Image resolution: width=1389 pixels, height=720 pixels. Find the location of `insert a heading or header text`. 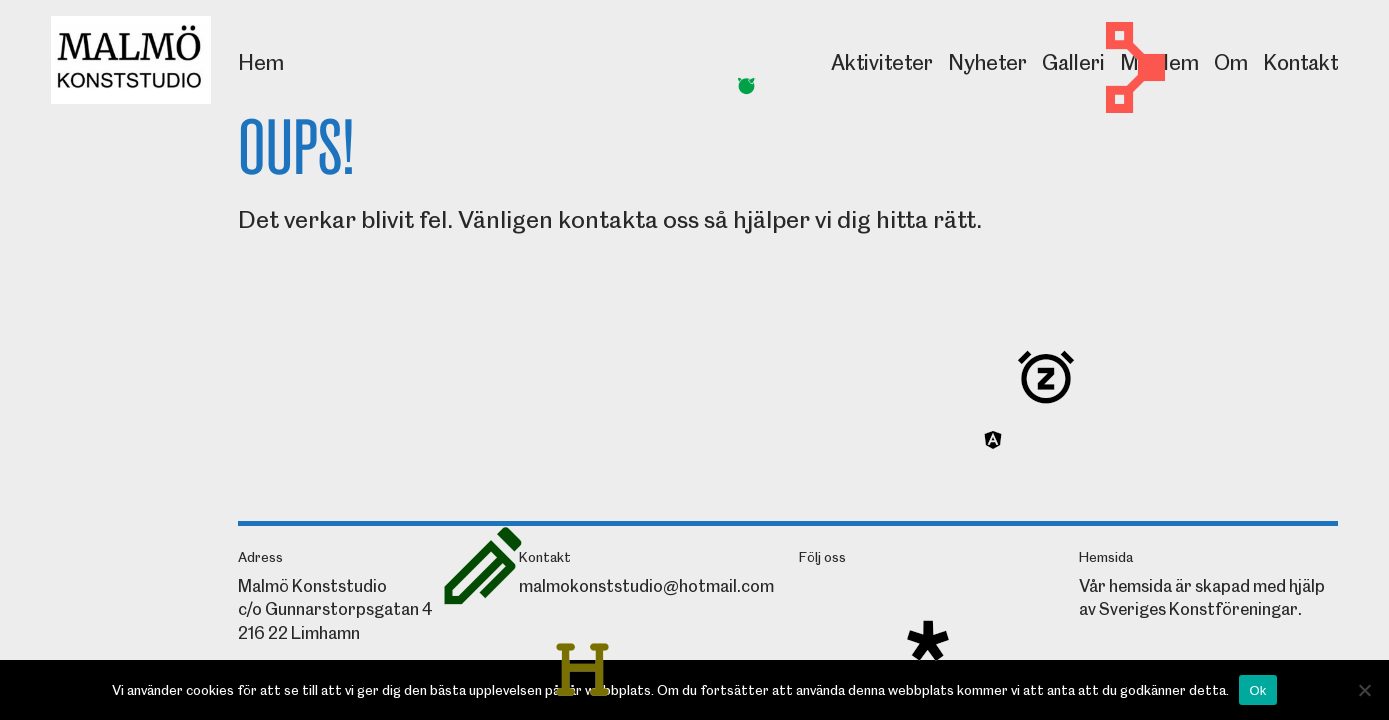

insert a heading or header text is located at coordinates (582, 669).